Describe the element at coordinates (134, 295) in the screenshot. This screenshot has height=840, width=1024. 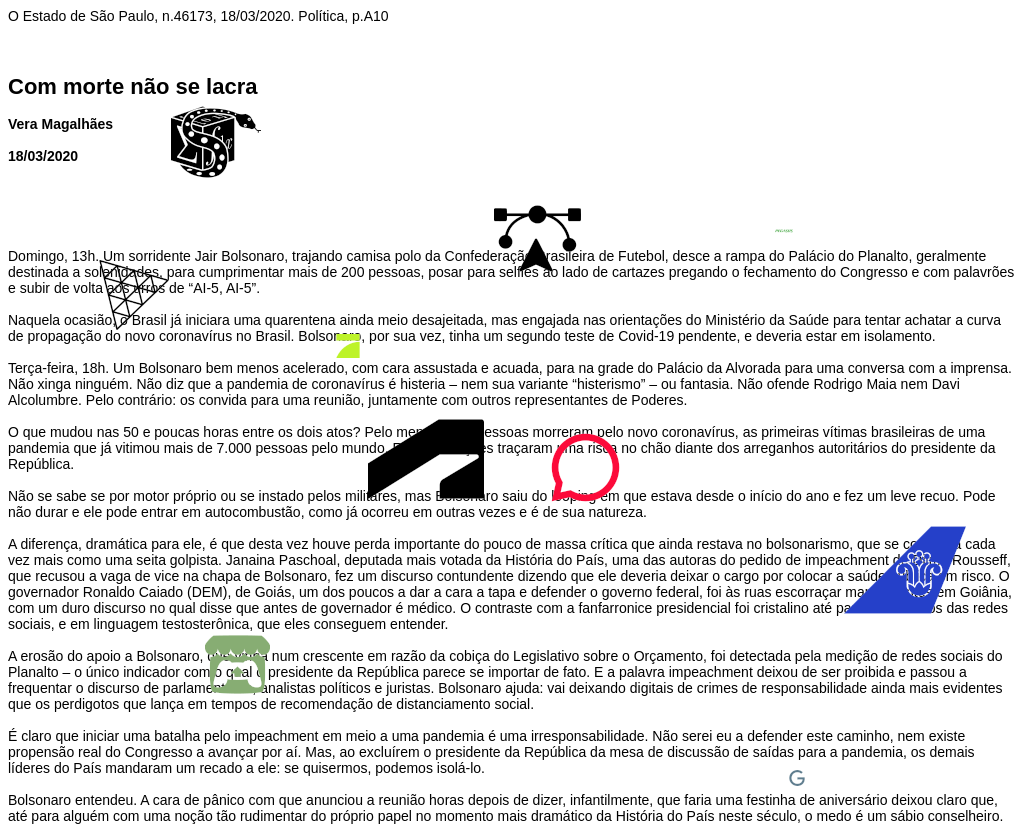
I see `three.js library or project branding` at that location.